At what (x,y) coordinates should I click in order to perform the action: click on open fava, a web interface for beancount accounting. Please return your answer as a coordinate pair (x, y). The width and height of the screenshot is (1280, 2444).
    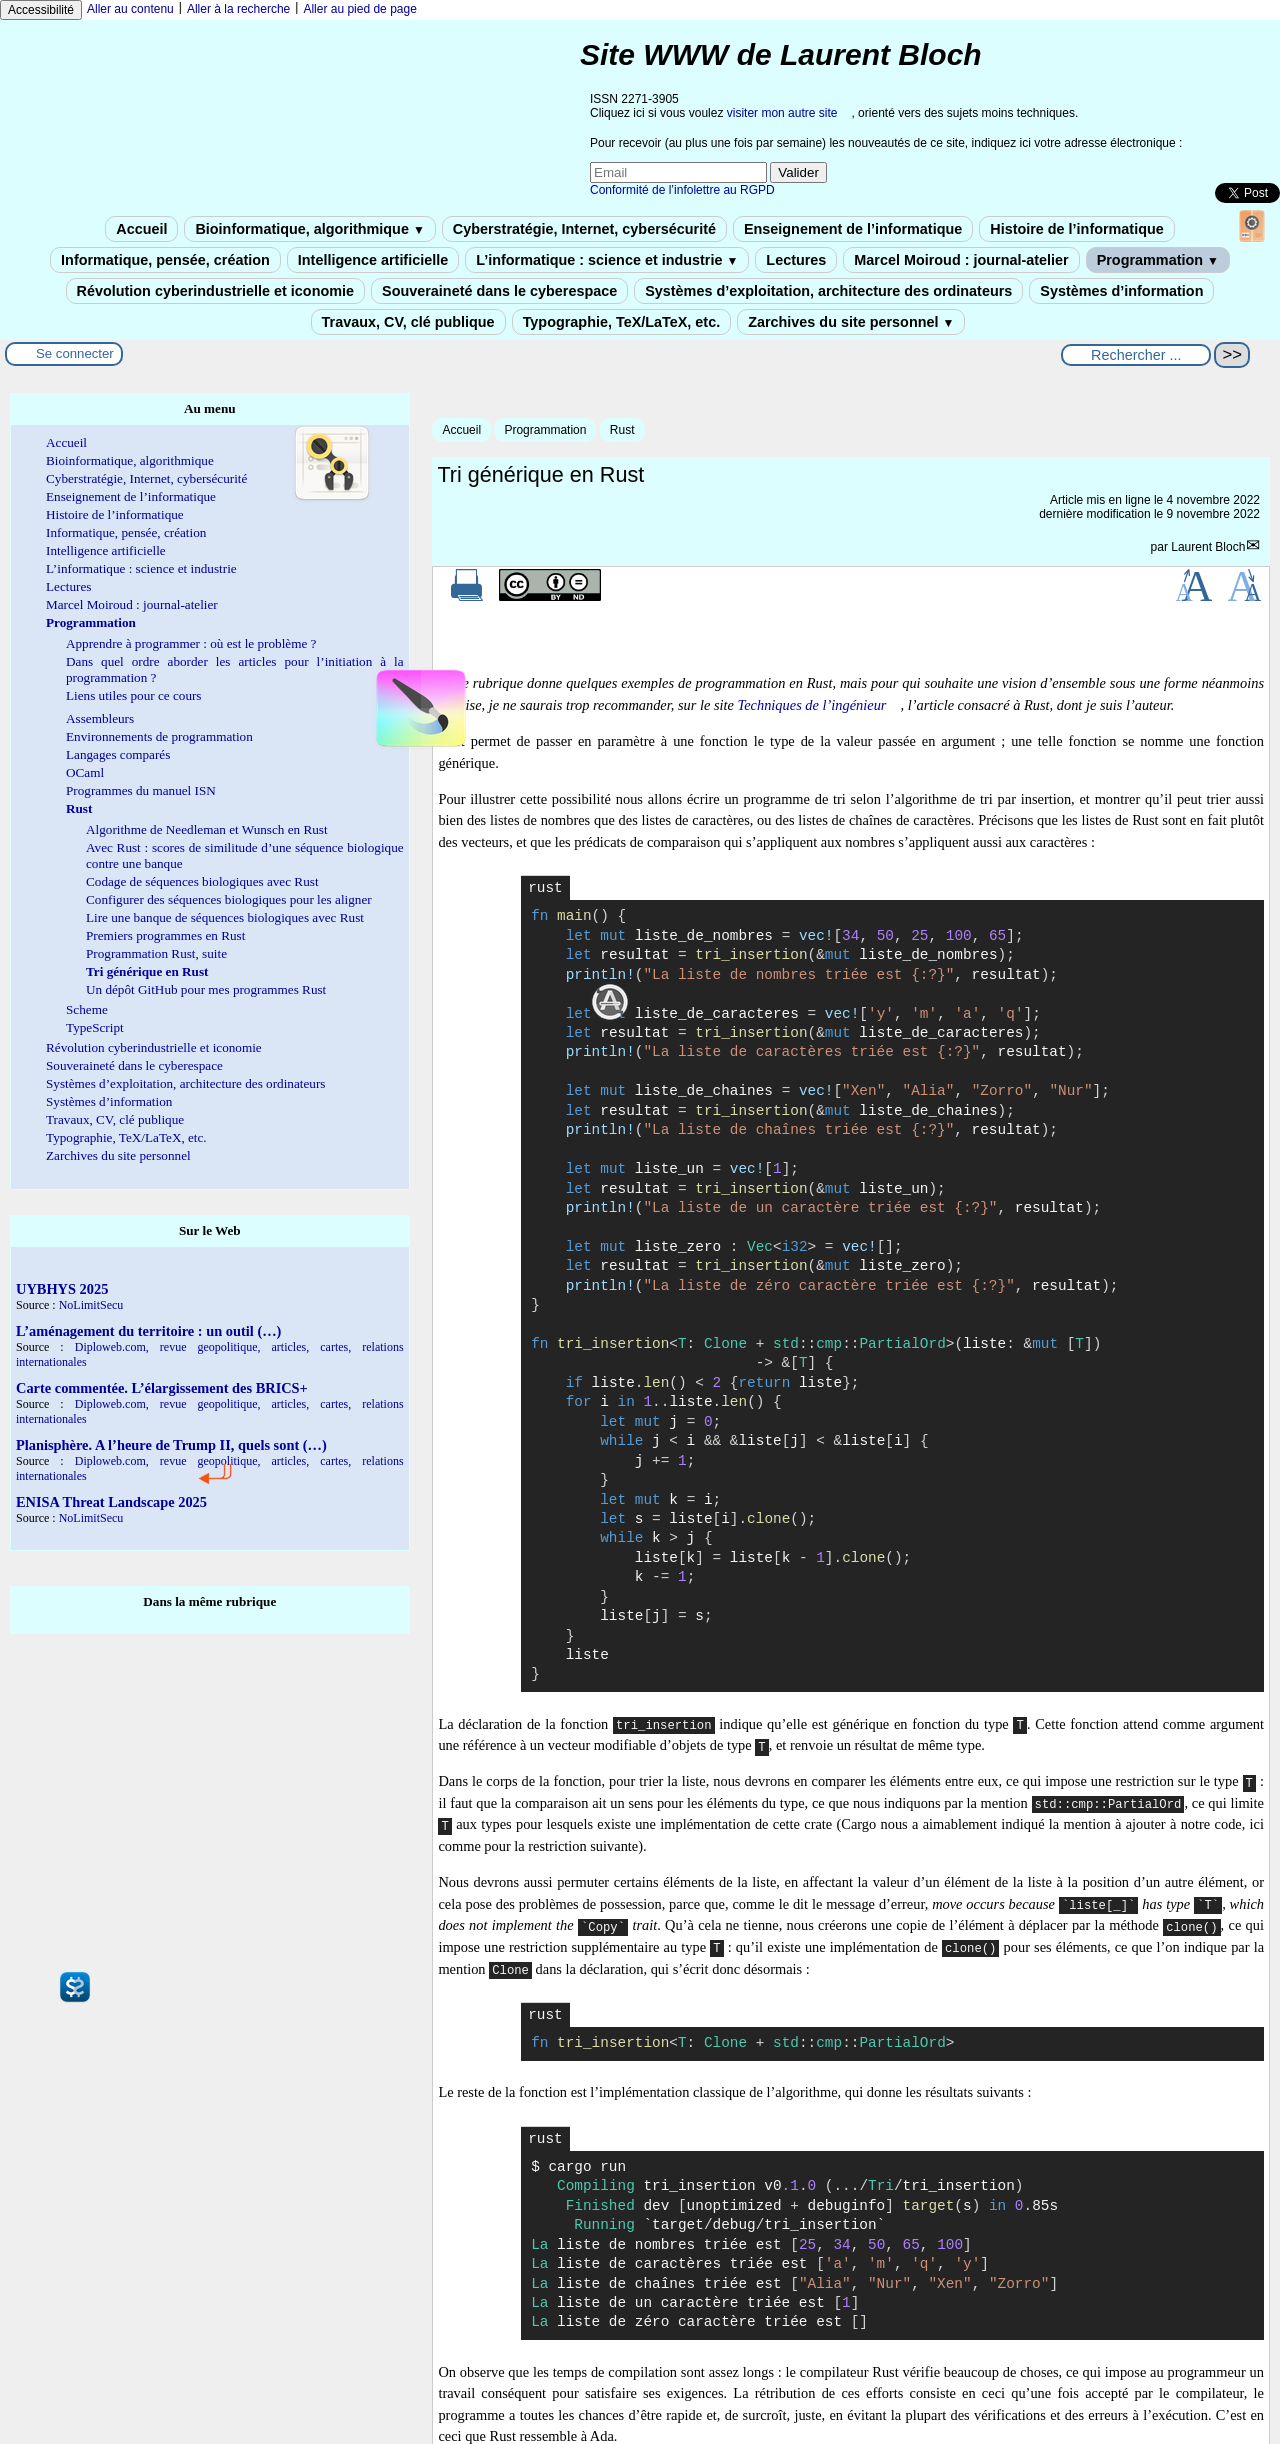
    Looking at the image, I should click on (75, 1987).